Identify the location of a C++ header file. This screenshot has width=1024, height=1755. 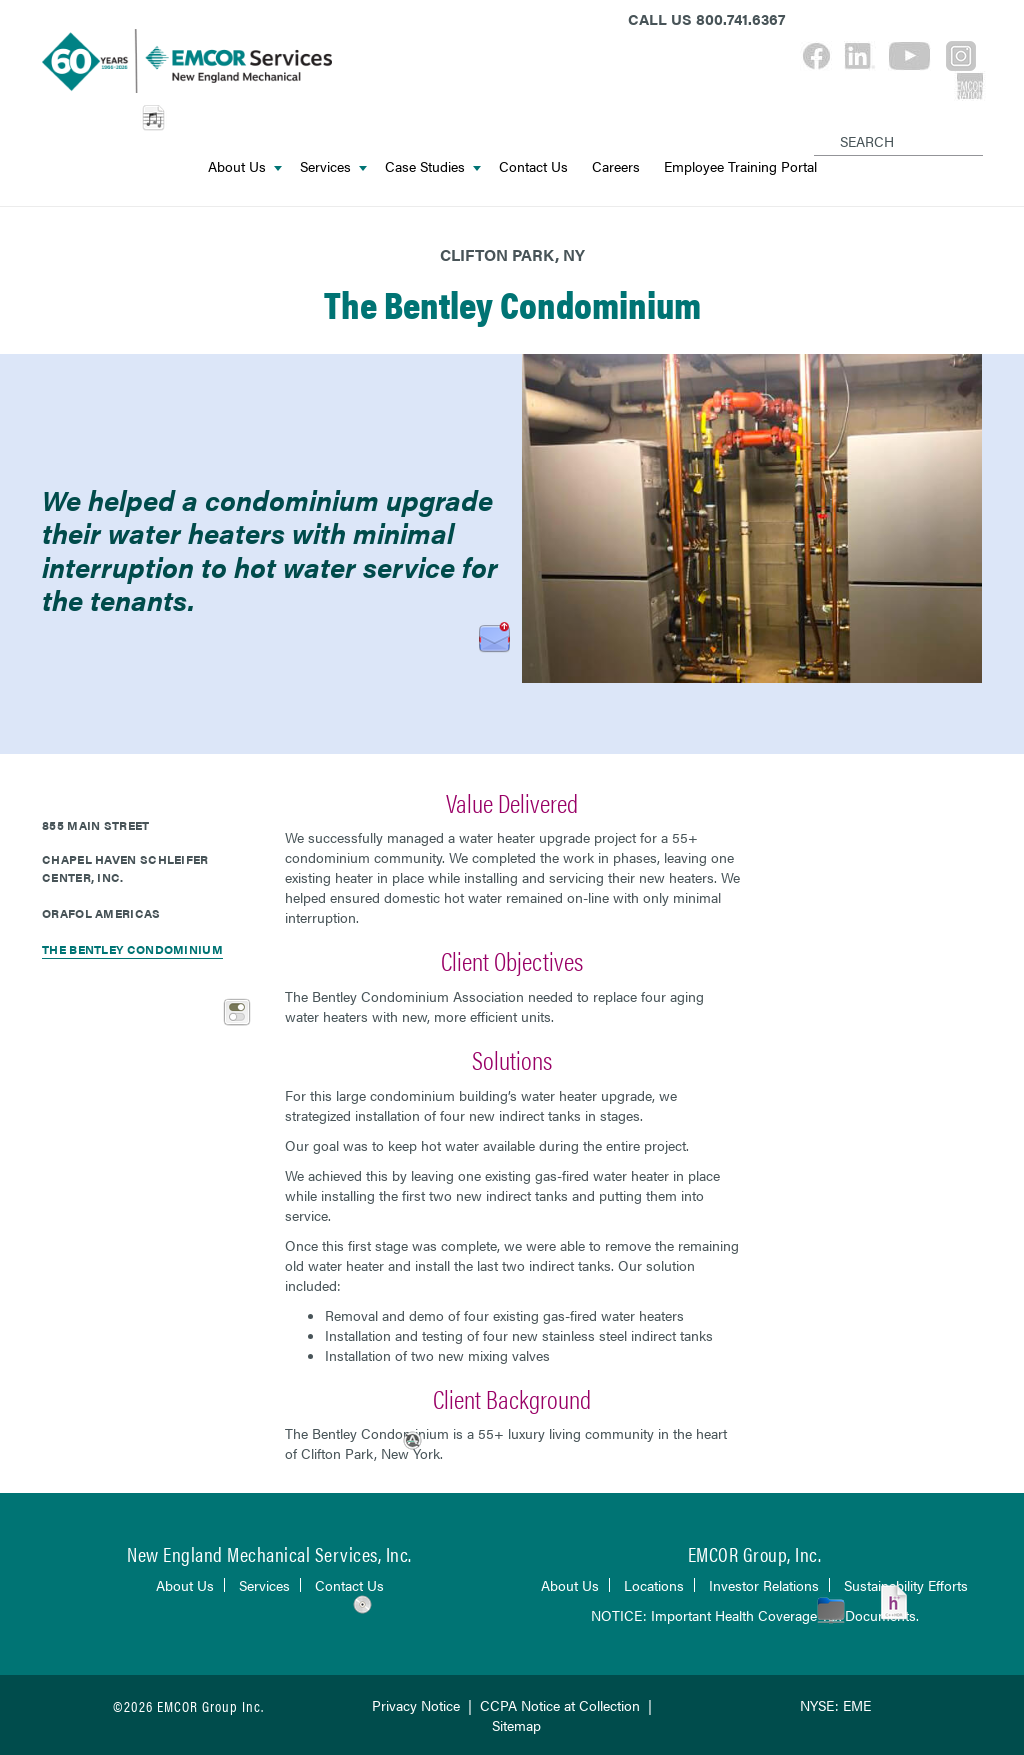
(894, 1603).